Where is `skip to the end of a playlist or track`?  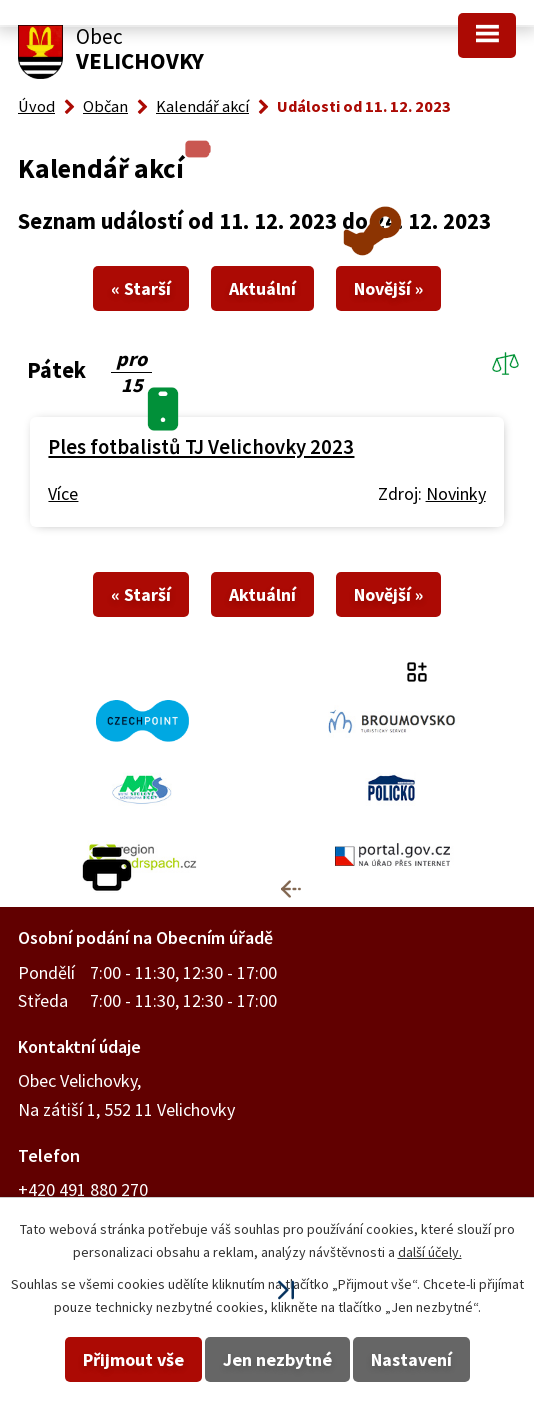
skip to the end of a playlist or track is located at coordinates (286, 1290).